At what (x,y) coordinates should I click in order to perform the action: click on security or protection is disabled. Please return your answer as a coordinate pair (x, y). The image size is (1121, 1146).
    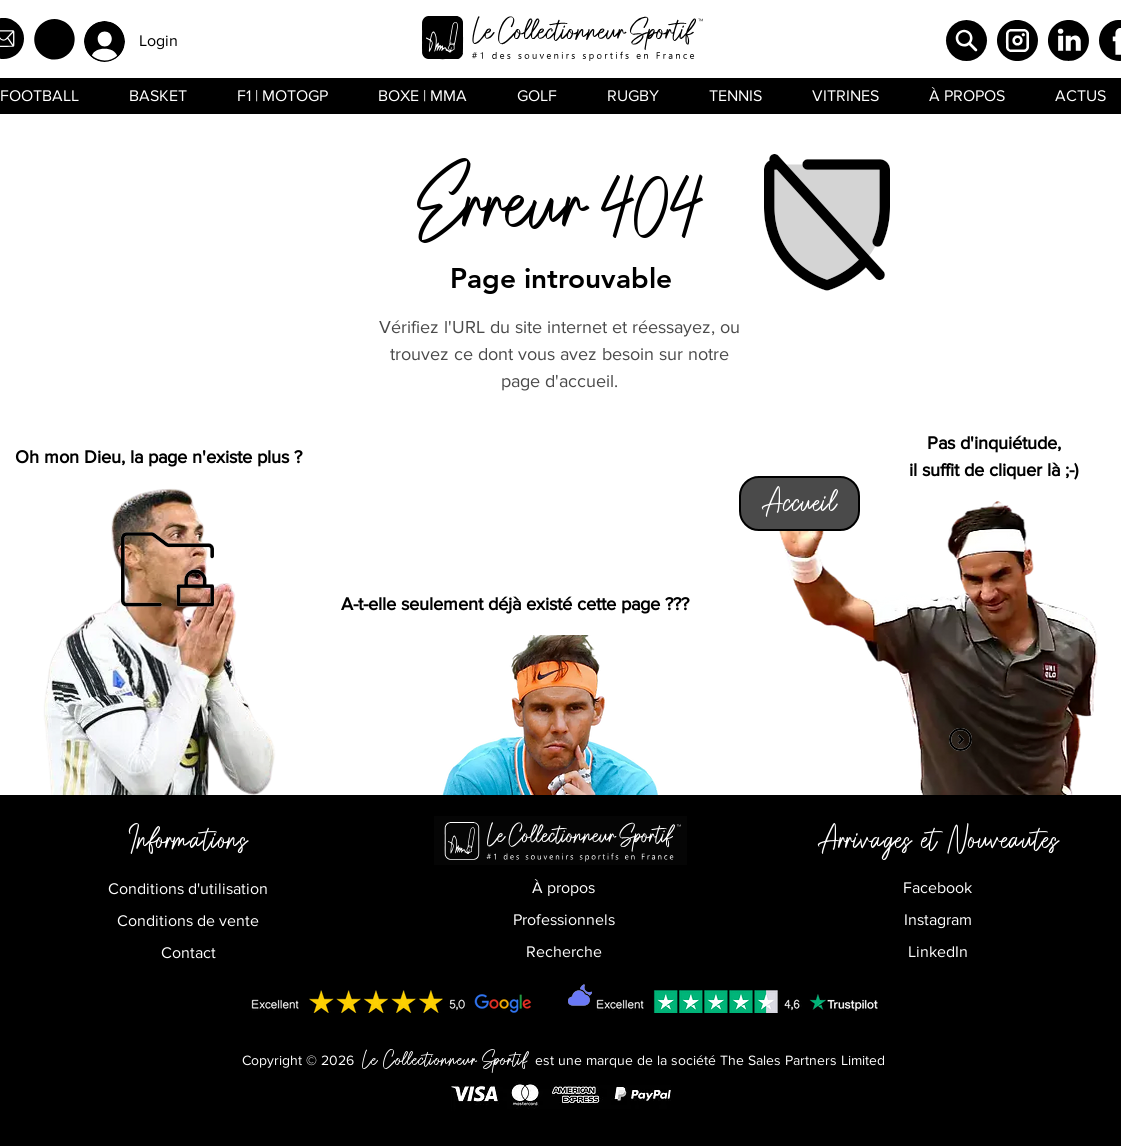
    Looking at the image, I should click on (827, 217).